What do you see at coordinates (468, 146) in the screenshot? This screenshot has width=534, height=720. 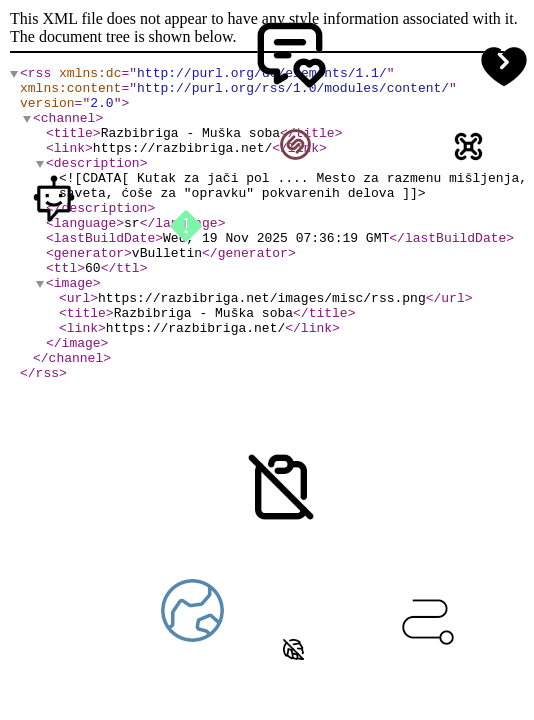 I see `access drone controls` at bounding box center [468, 146].